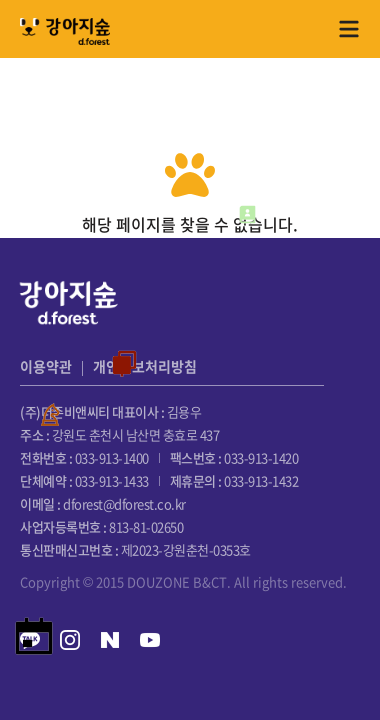  Describe the element at coordinates (124, 362) in the screenshot. I see `AED electrode pads for defibrillator device` at that location.